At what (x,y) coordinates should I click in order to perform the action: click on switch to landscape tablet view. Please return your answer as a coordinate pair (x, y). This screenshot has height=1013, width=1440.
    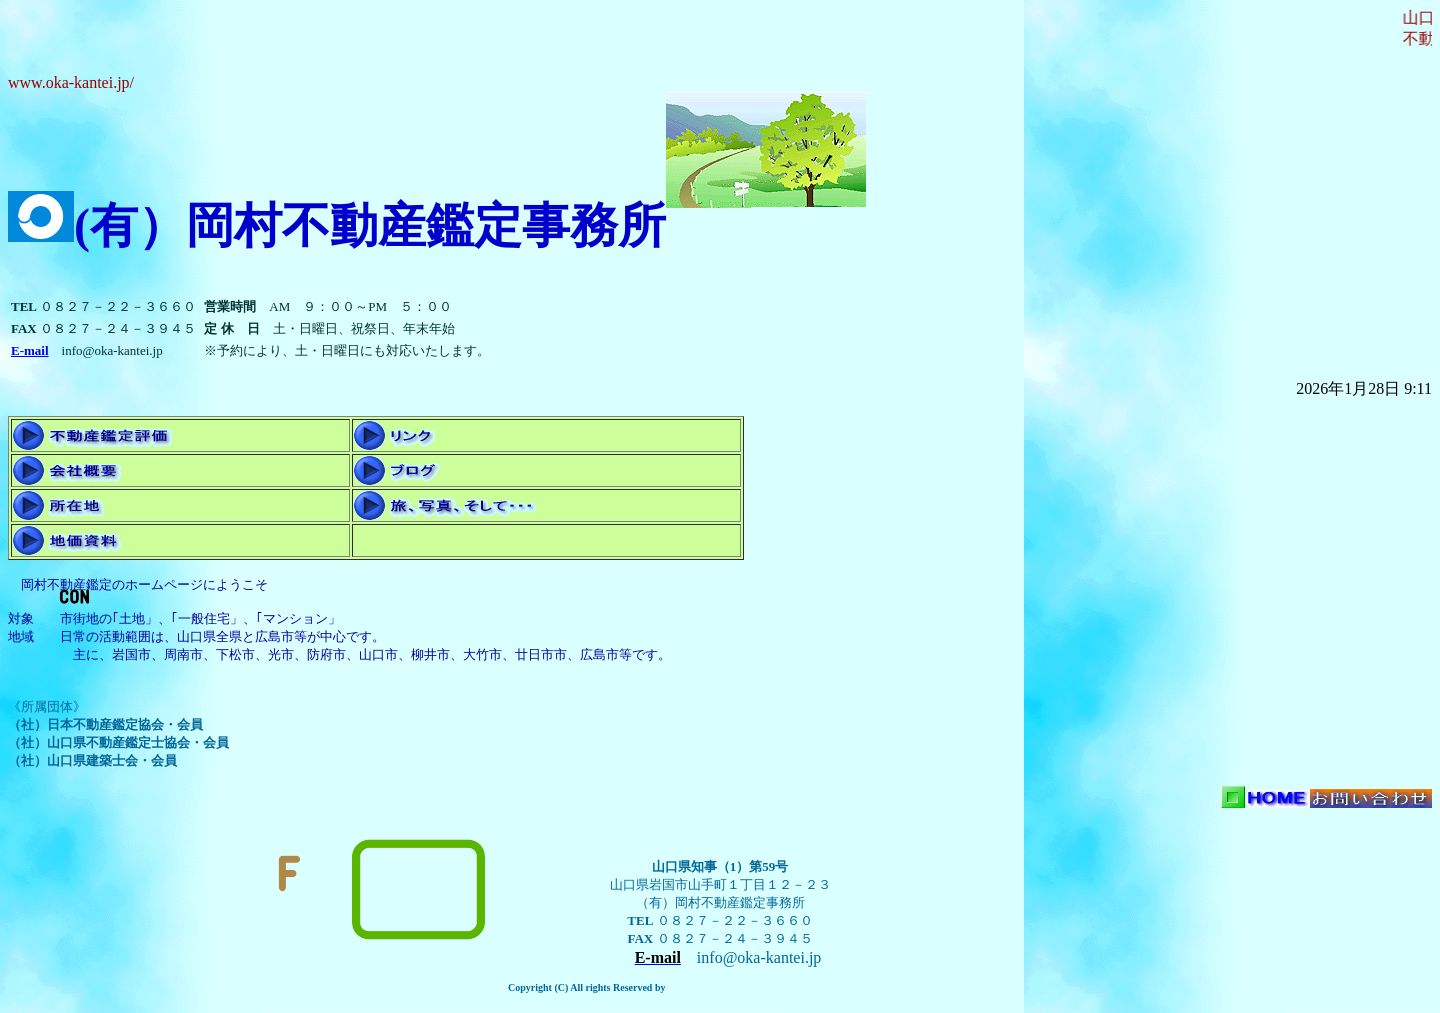
    Looking at the image, I should click on (418, 889).